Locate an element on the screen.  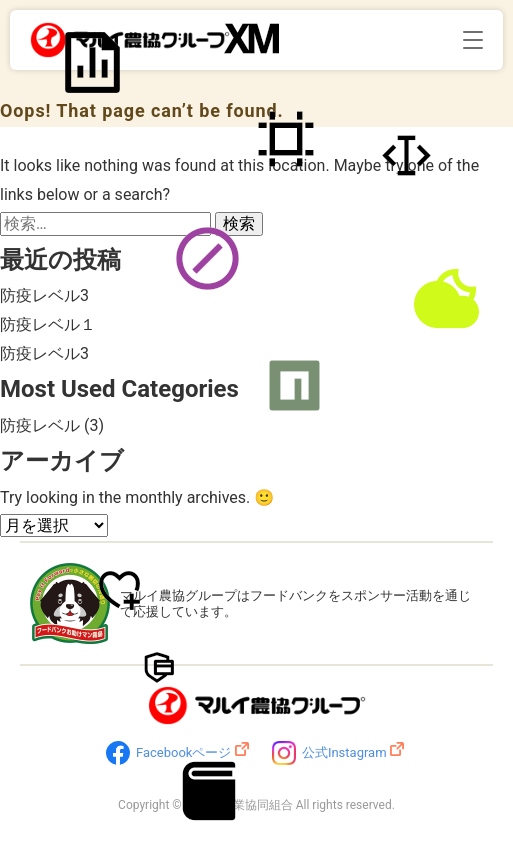
add to favorites is located at coordinates (119, 589).